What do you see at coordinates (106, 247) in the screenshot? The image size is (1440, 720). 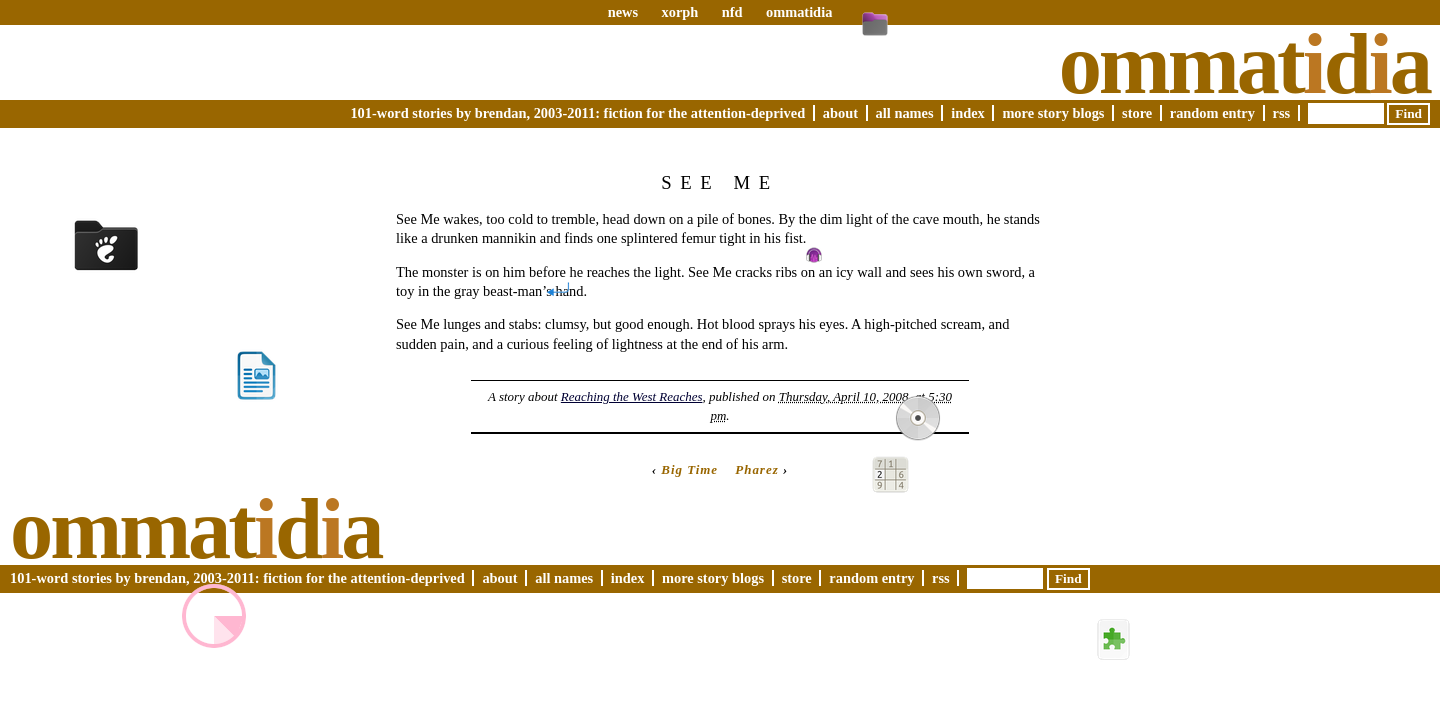 I see `open gnome-related files folder` at bounding box center [106, 247].